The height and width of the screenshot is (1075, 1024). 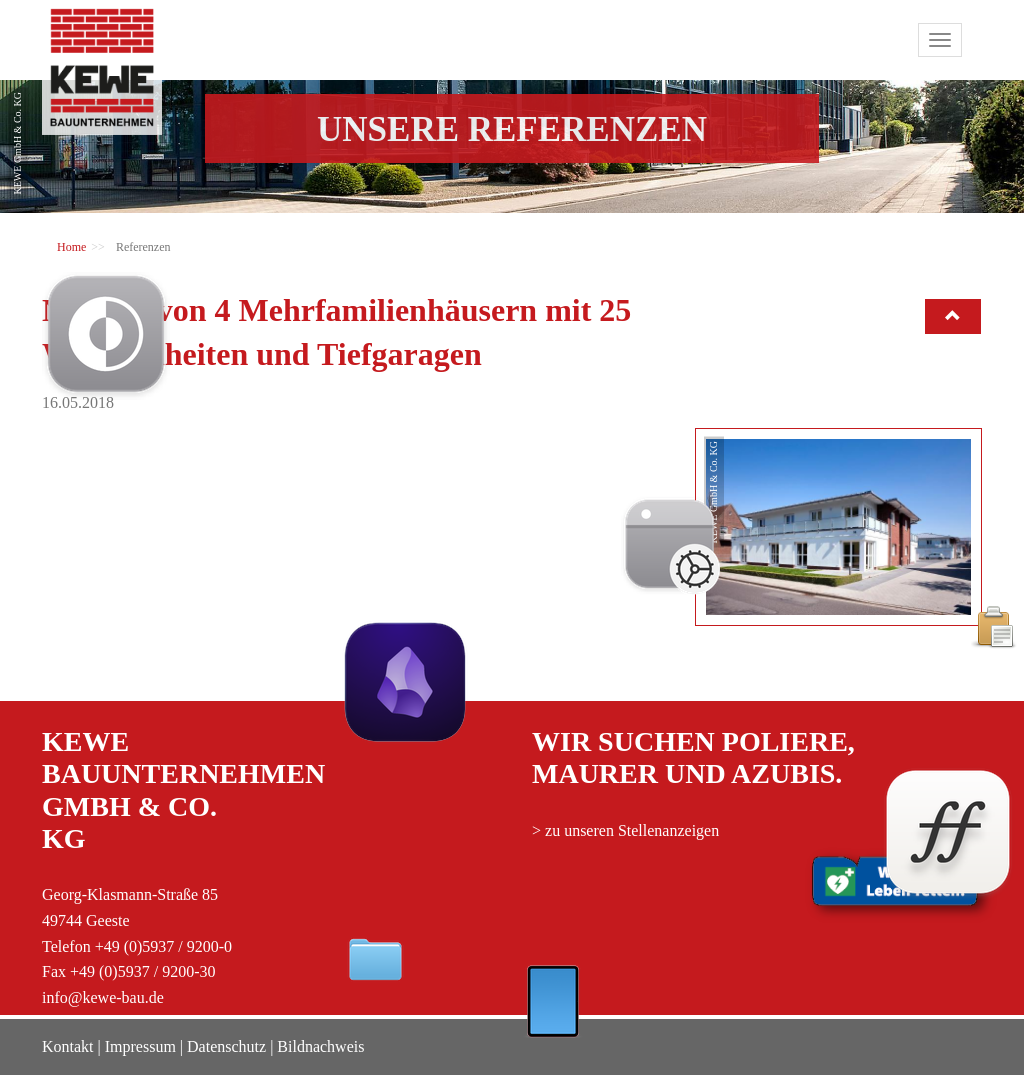 I want to click on paste copied content from clipboard, so click(x=995, y=628).